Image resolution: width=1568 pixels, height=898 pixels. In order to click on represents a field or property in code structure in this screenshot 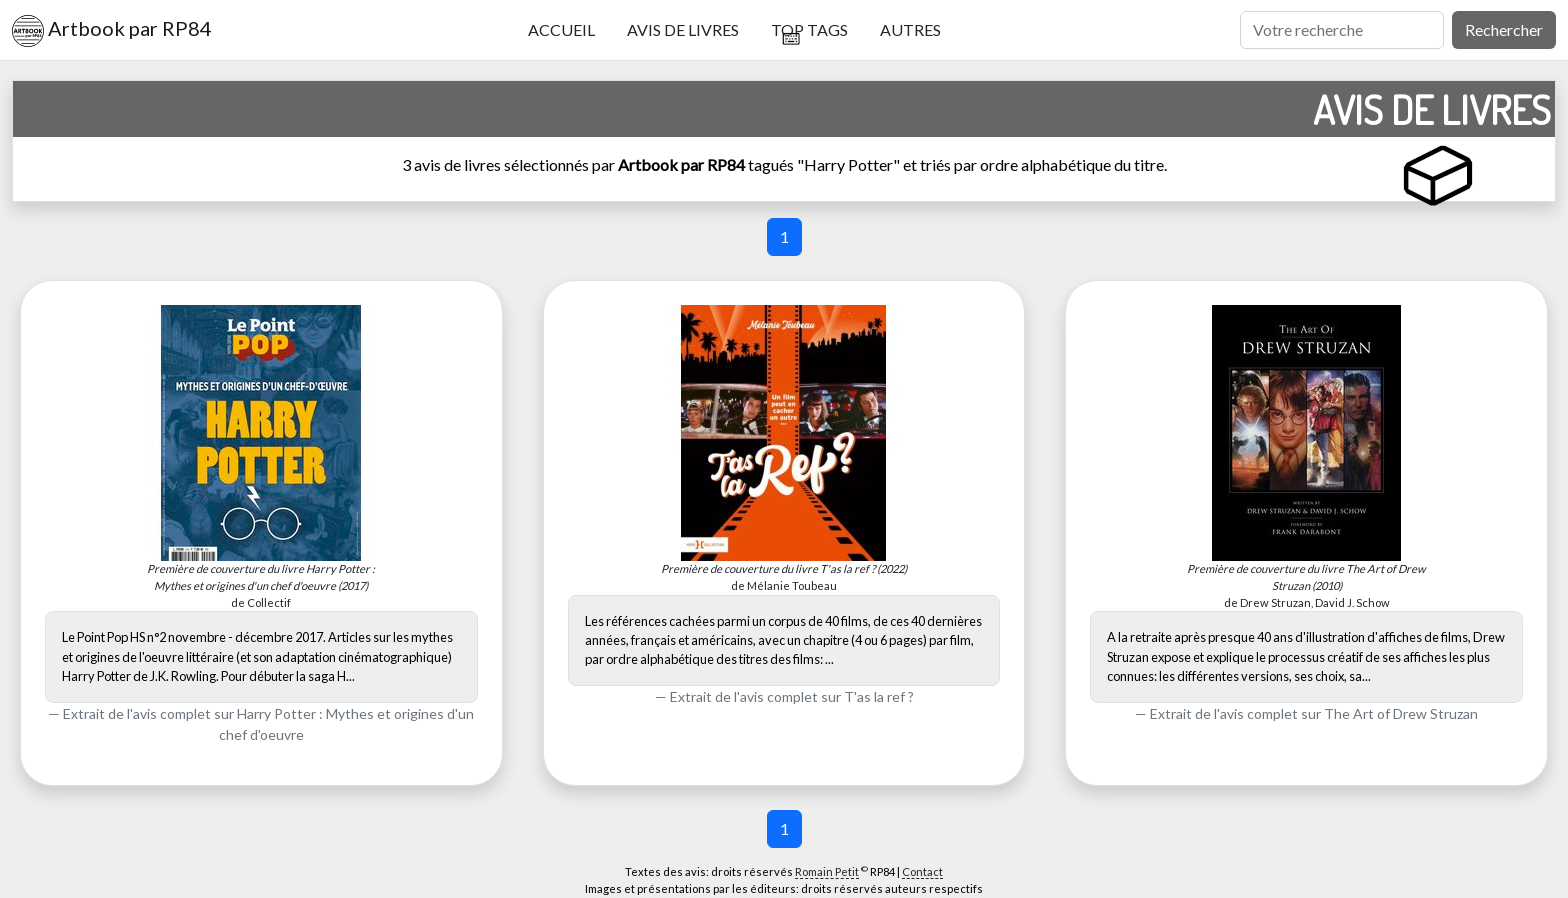, I will do `click(1438, 175)`.